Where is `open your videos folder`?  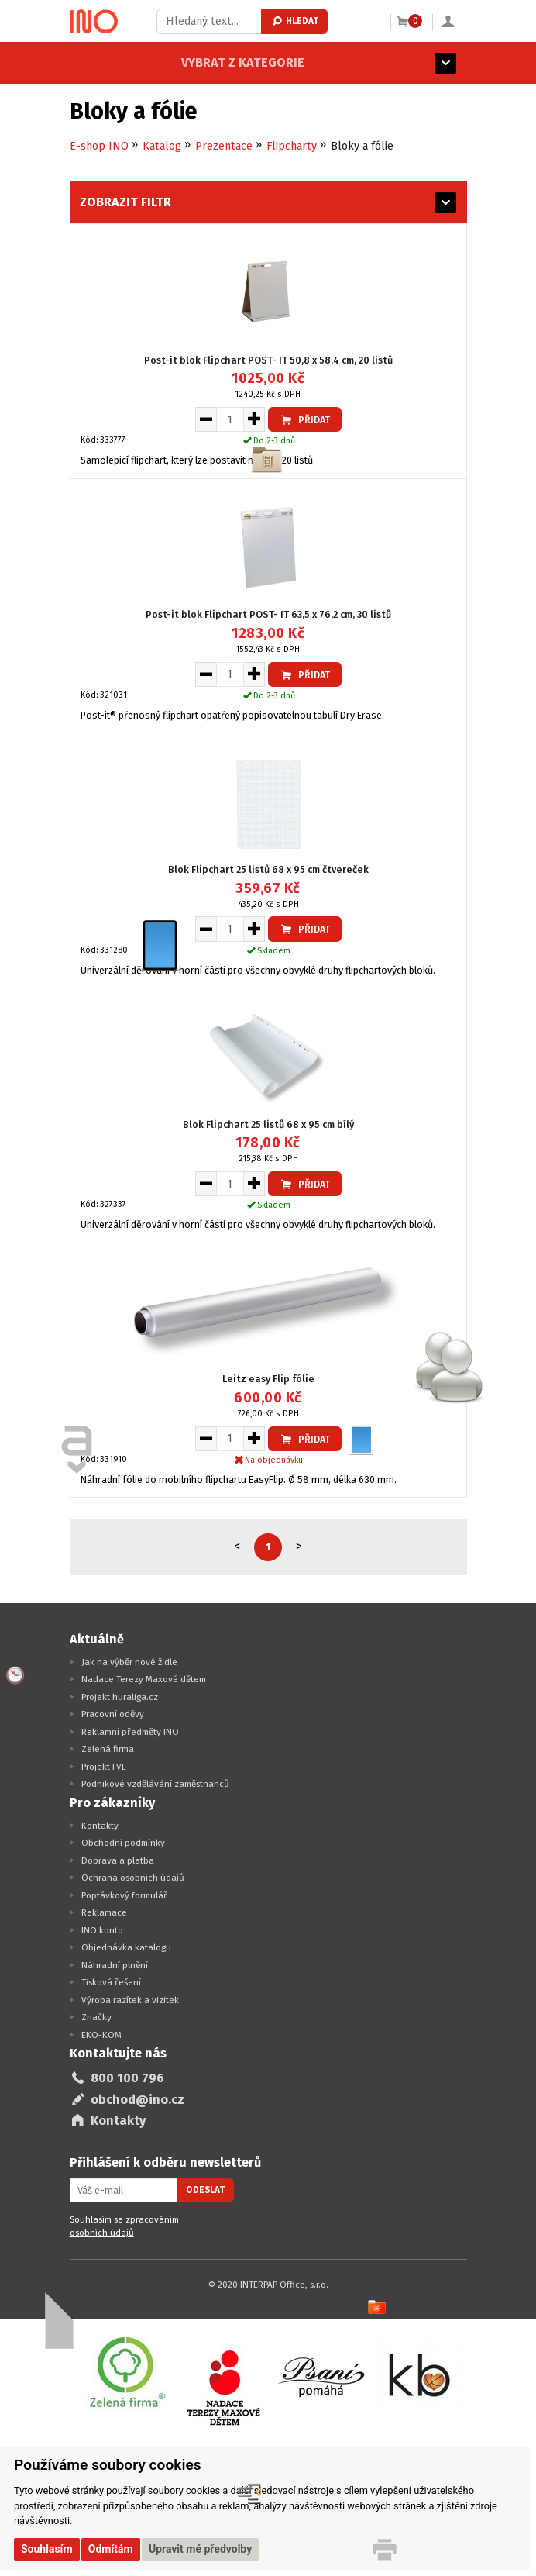 open your videos folder is located at coordinates (266, 460).